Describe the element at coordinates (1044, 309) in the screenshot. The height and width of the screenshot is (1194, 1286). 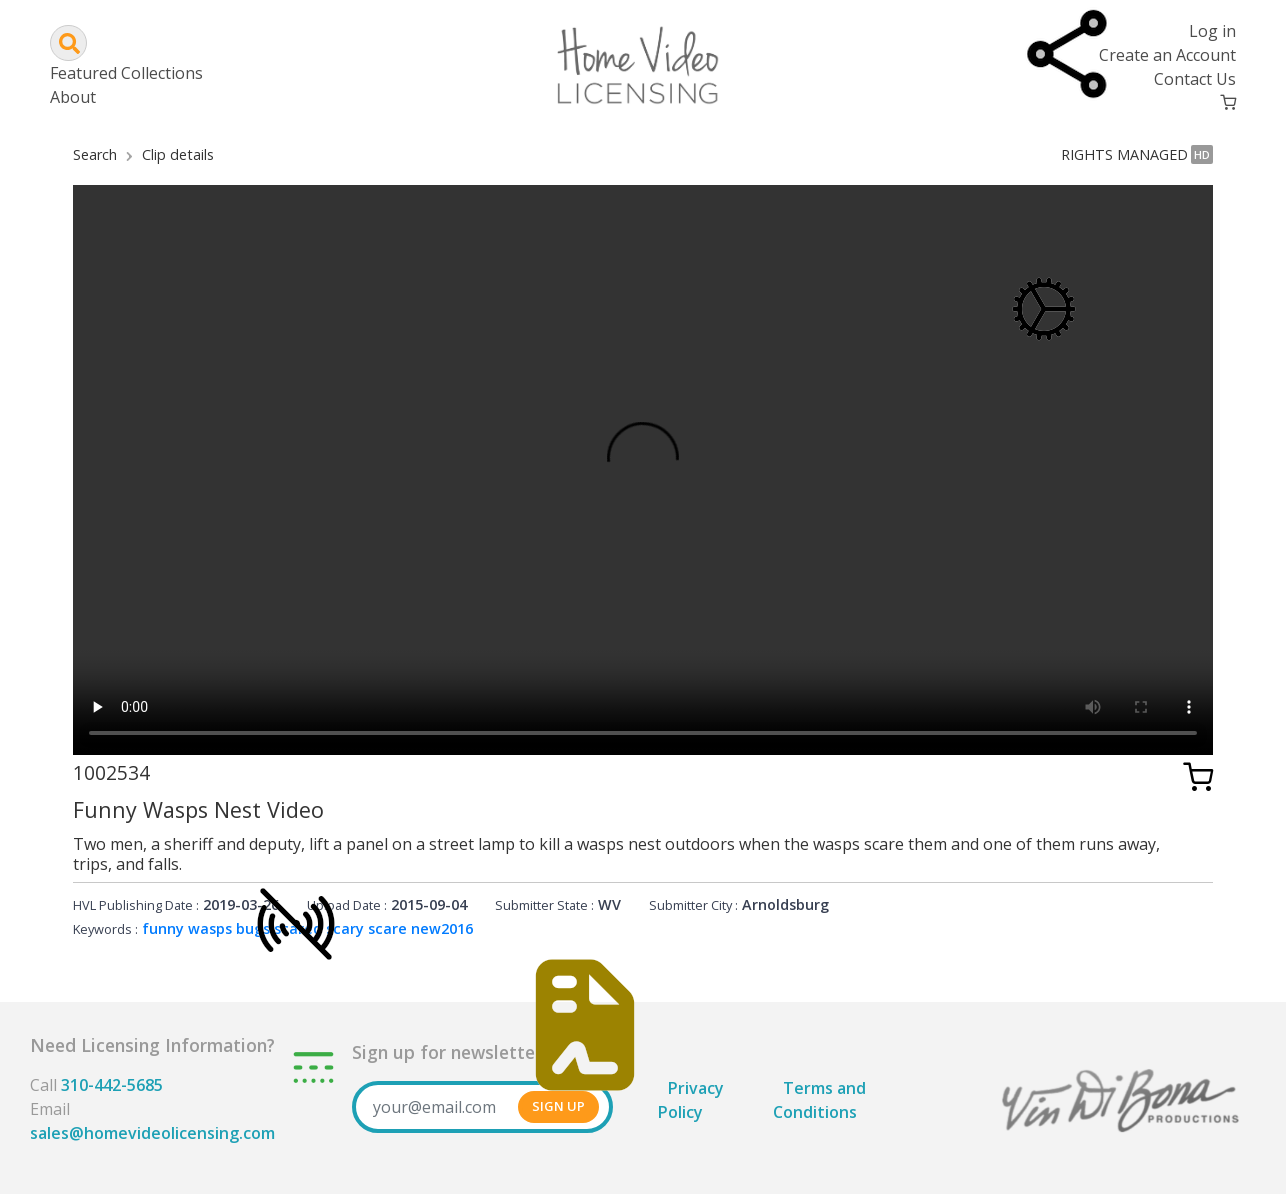
I see `access settings or preferences` at that location.